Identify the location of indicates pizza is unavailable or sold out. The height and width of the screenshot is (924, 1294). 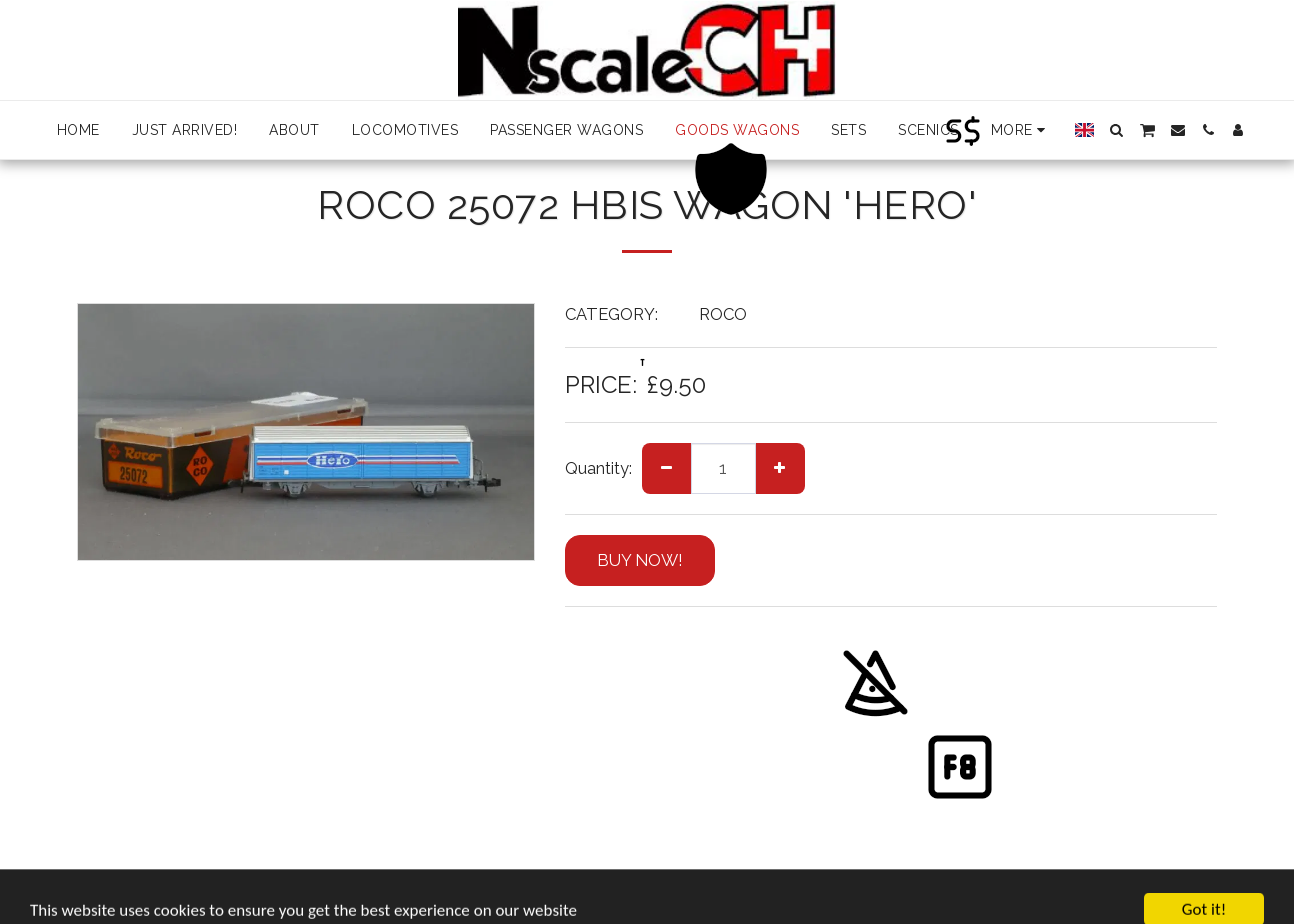
(875, 682).